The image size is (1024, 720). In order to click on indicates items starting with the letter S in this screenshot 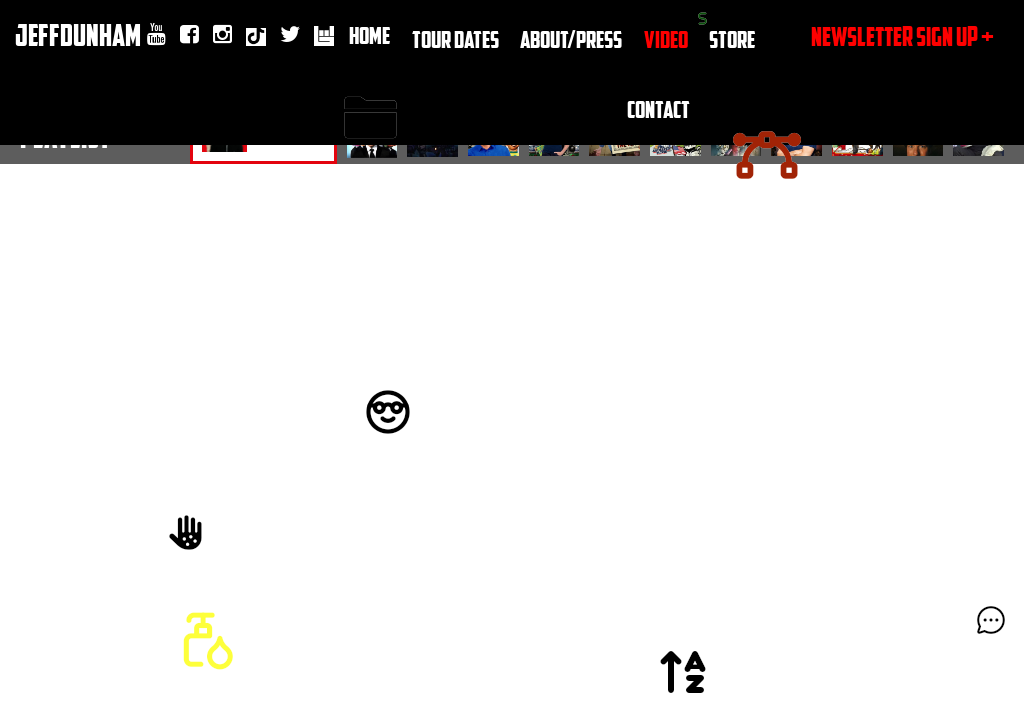, I will do `click(702, 18)`.